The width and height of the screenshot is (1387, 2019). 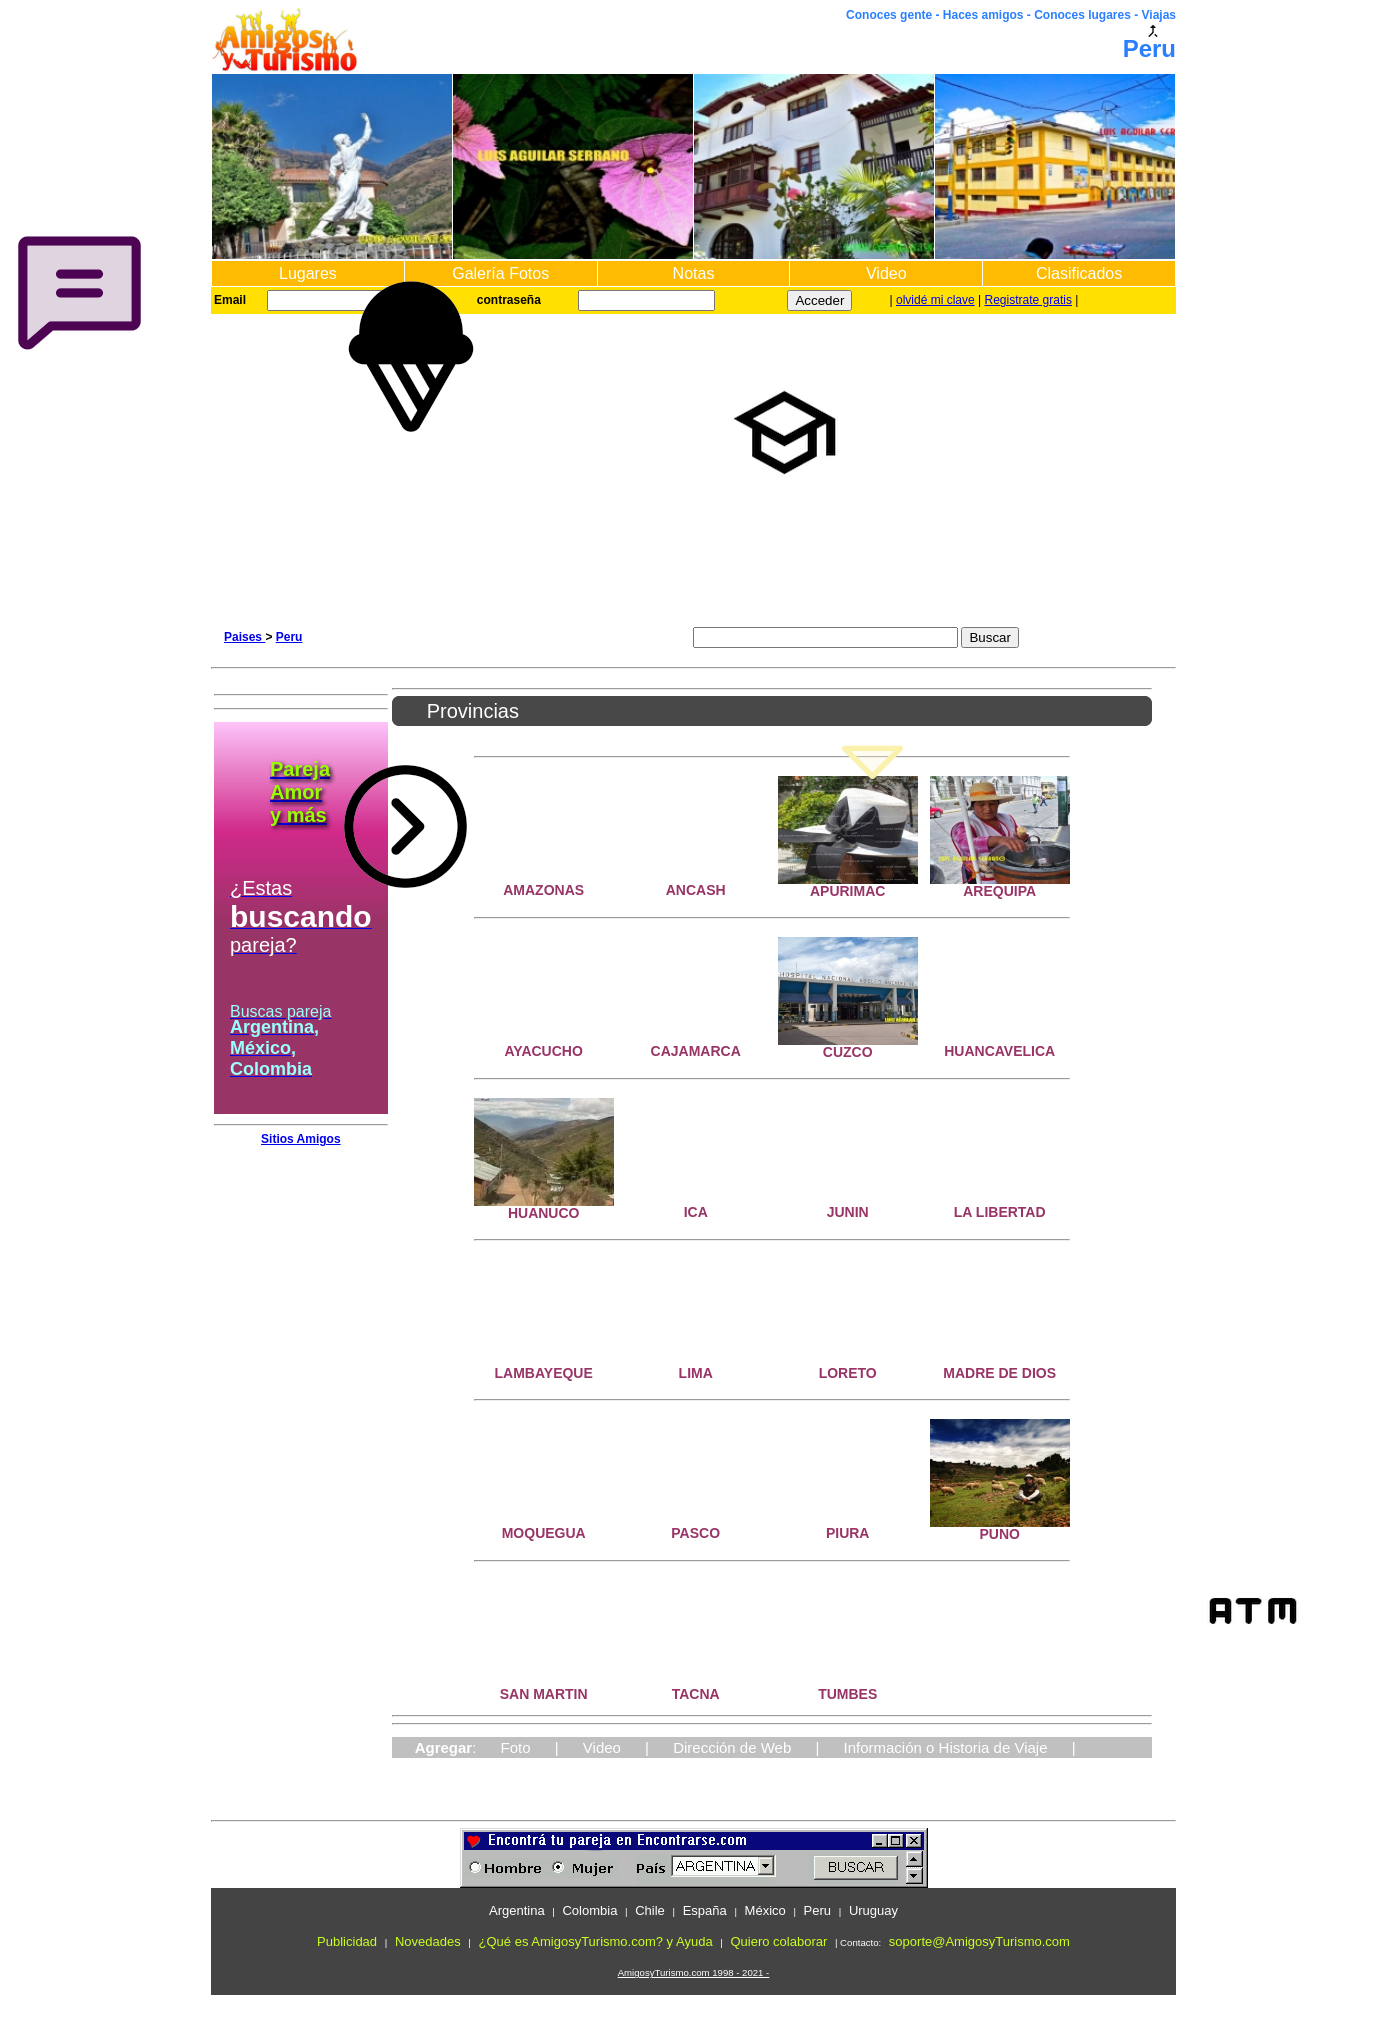 I want to click on access education or school-related features, so click(x=784, y=432).